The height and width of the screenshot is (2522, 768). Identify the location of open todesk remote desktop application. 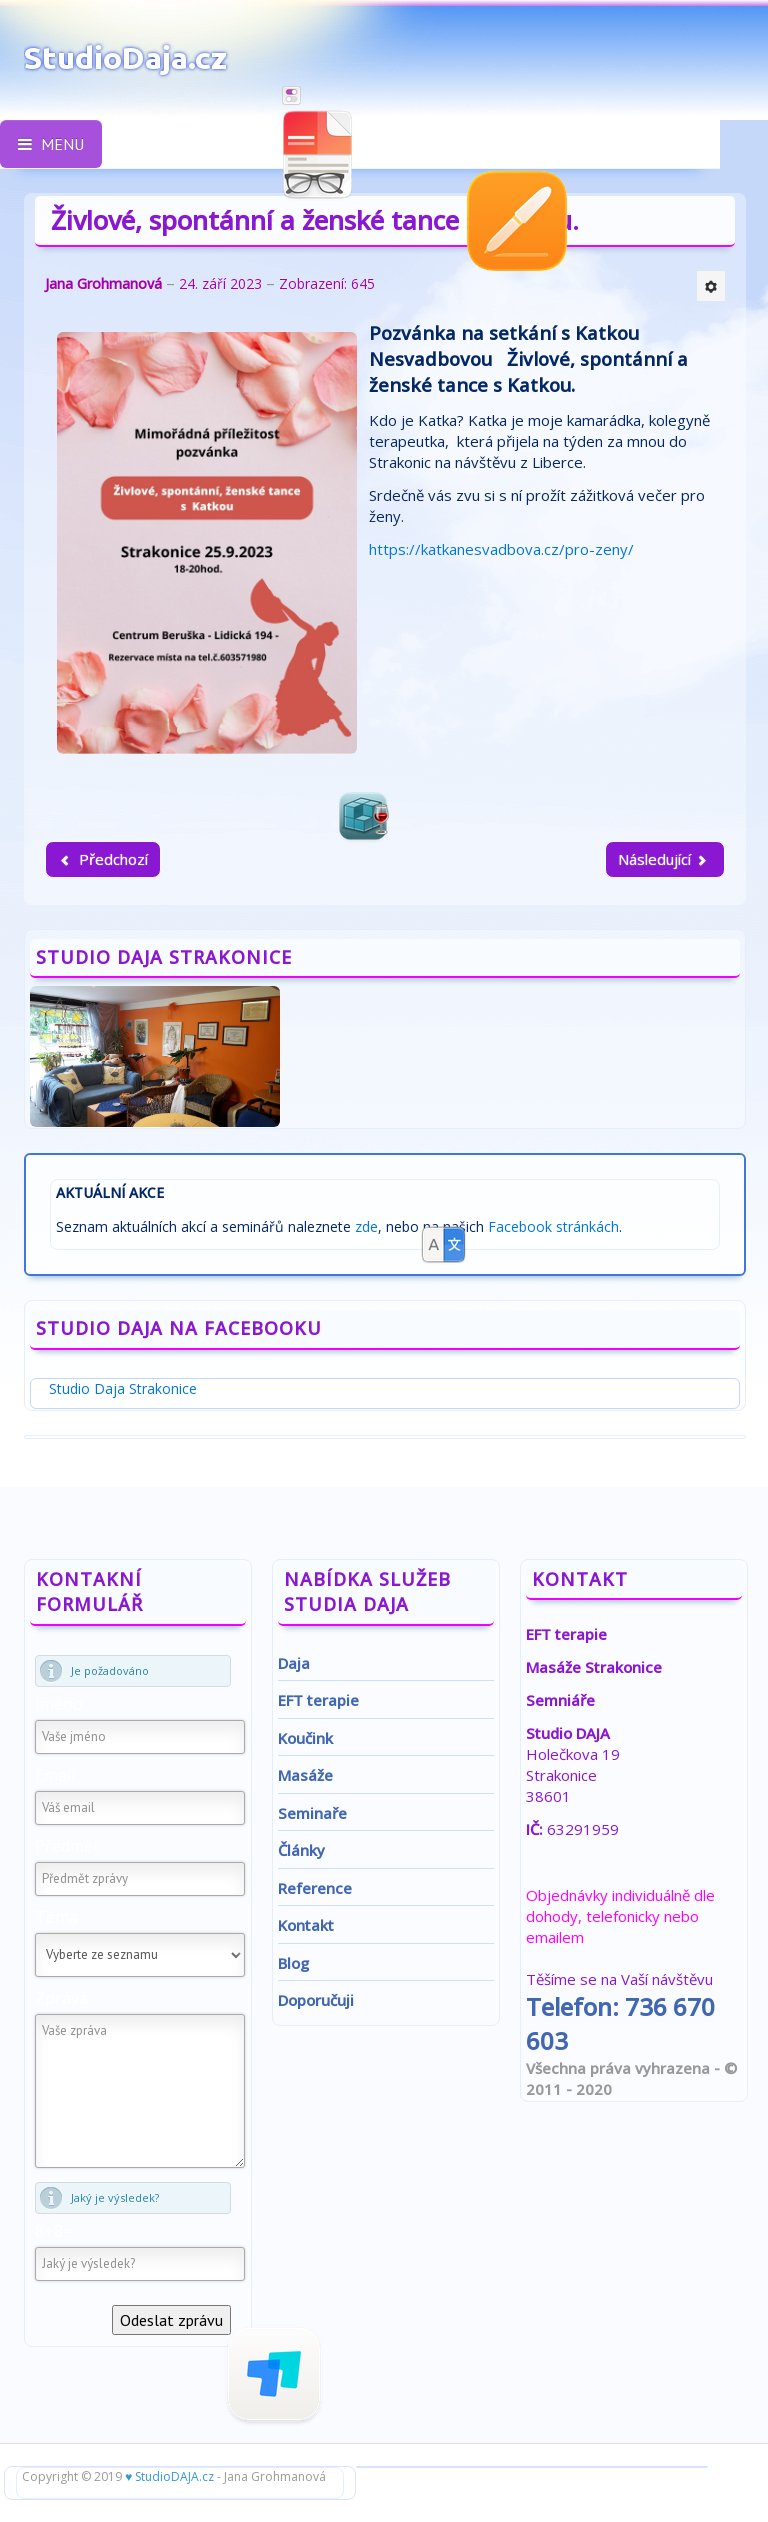
(274, 2374).